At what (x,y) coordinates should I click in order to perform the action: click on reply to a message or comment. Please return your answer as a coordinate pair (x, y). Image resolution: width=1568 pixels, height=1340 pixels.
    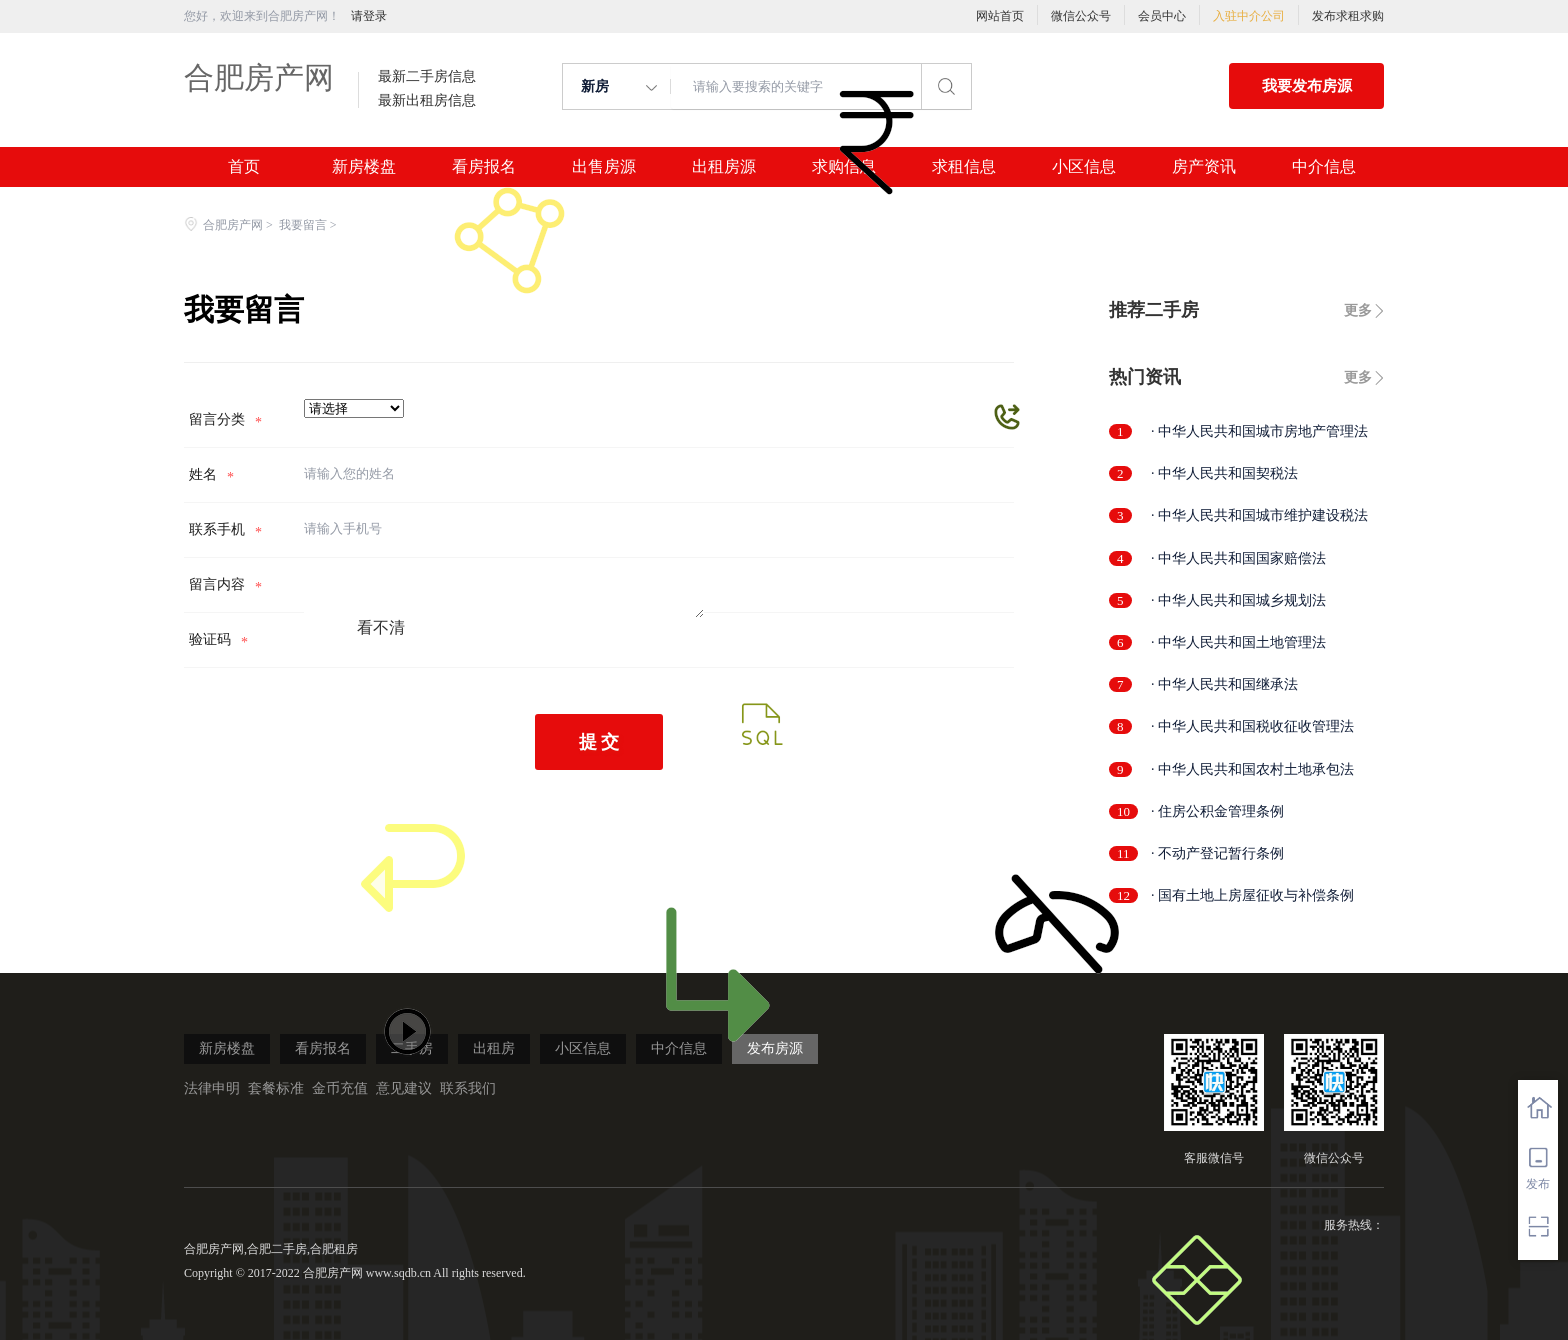
    Looking at the image, I should click on (707, 974).